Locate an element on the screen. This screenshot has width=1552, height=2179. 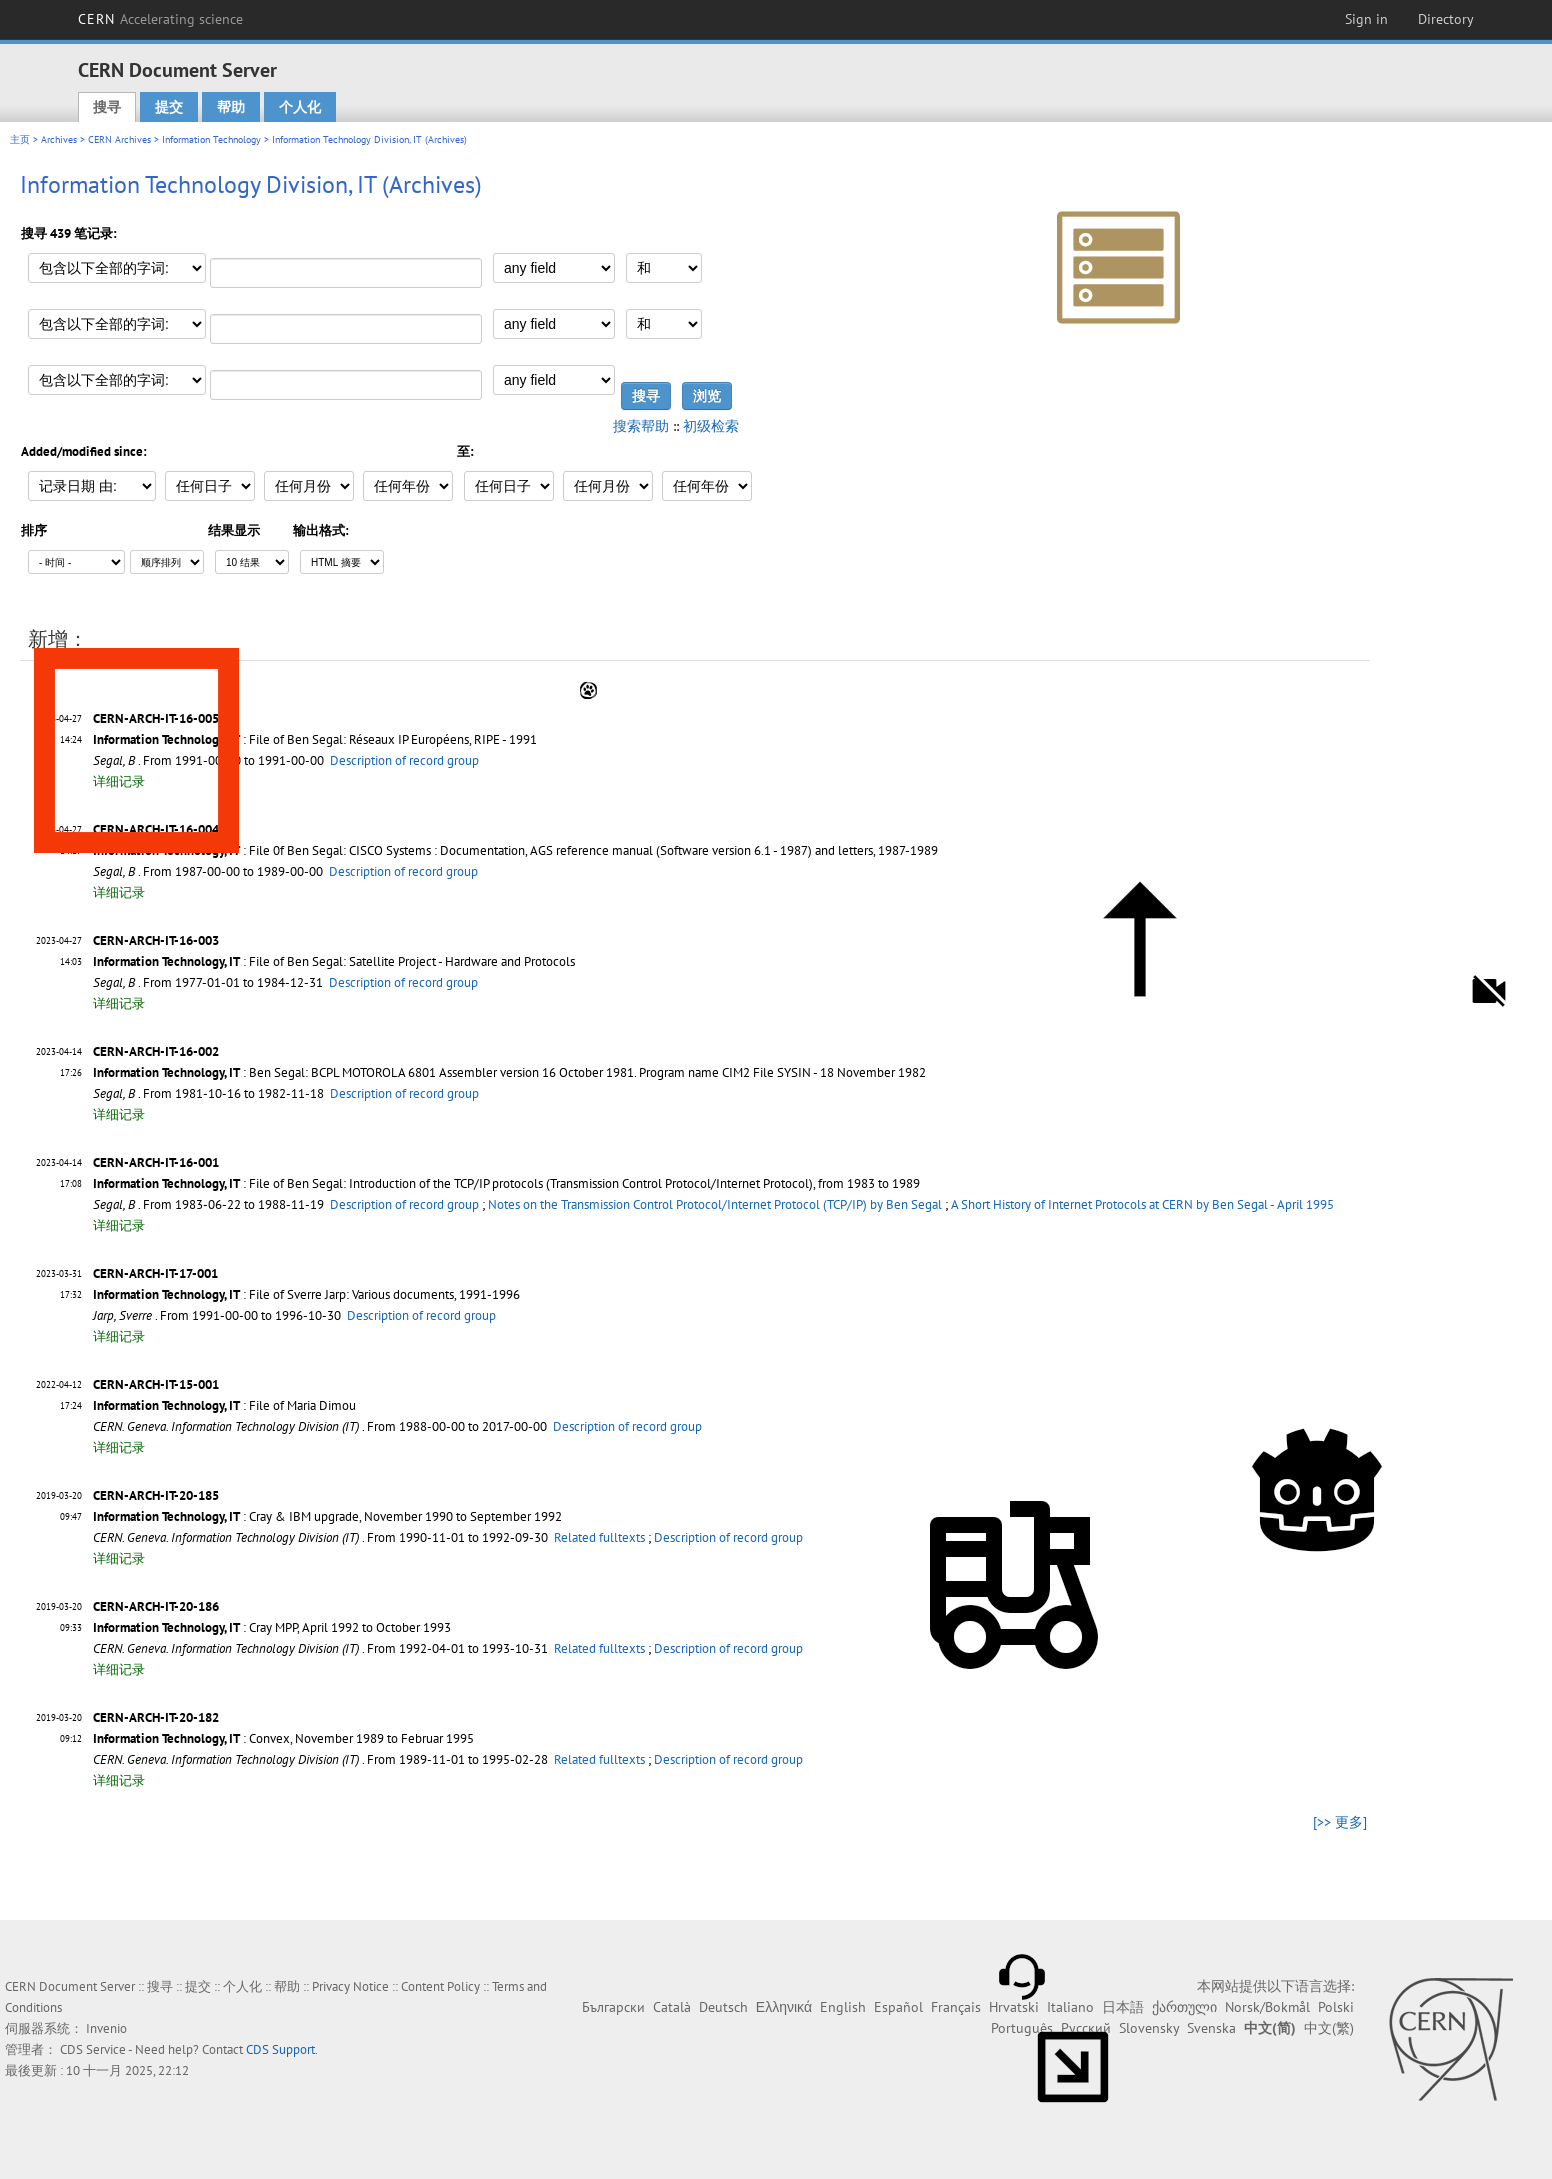
contact customer support is located at coordinates (1022, 1977).